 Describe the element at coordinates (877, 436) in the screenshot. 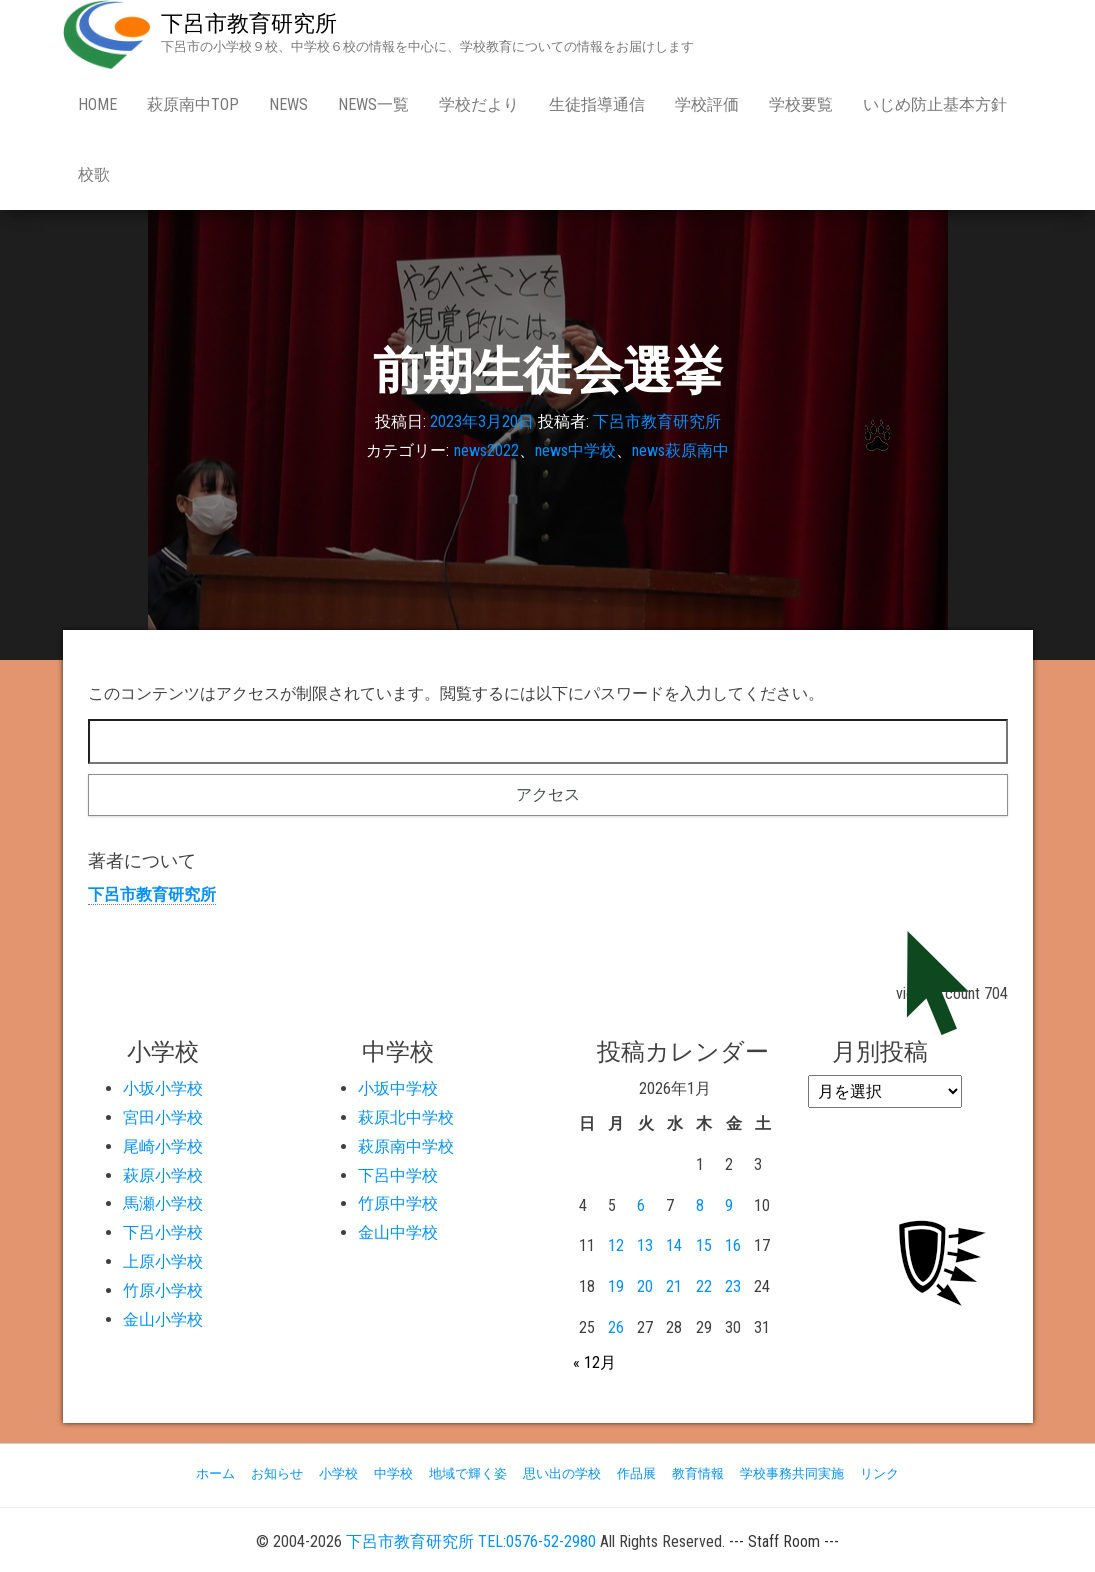

I see `access pet-related features or settings` at that location.